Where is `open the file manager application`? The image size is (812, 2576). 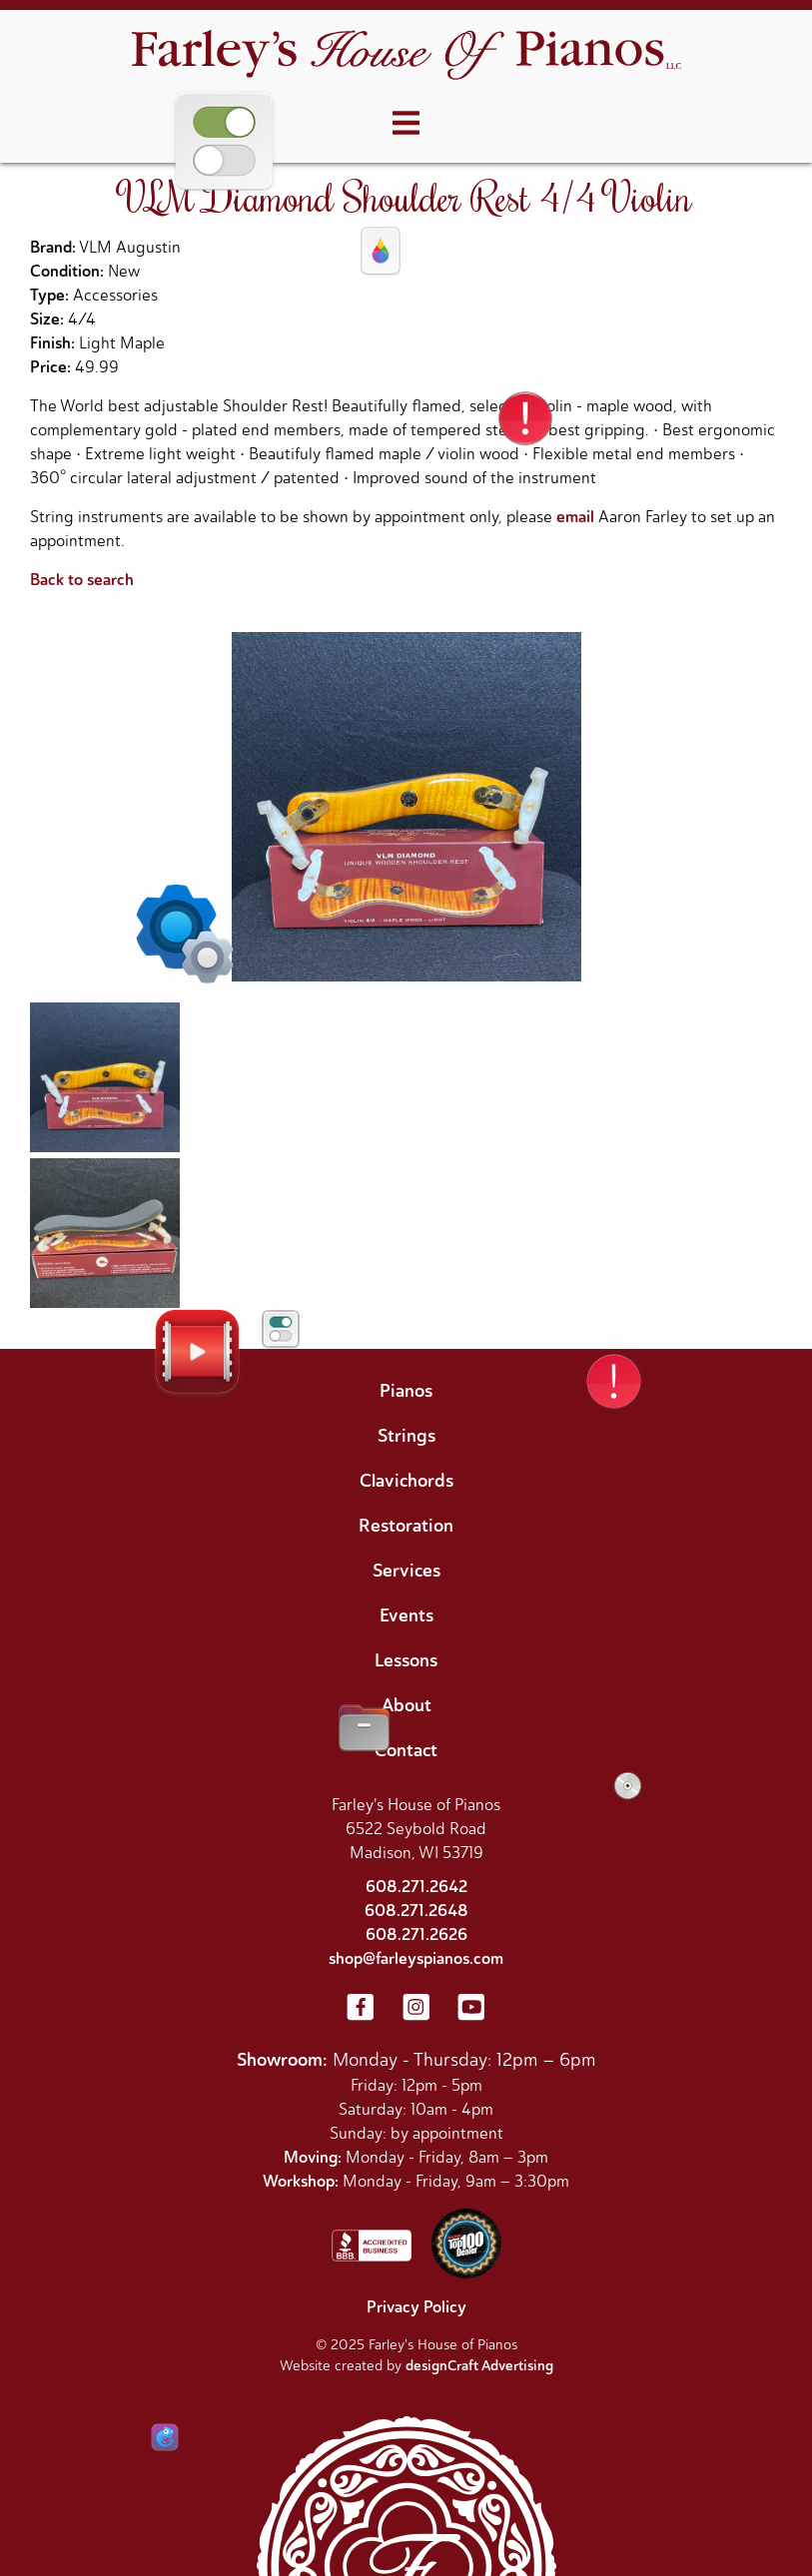 open the file manager application is located at coordinates (364, 1727).